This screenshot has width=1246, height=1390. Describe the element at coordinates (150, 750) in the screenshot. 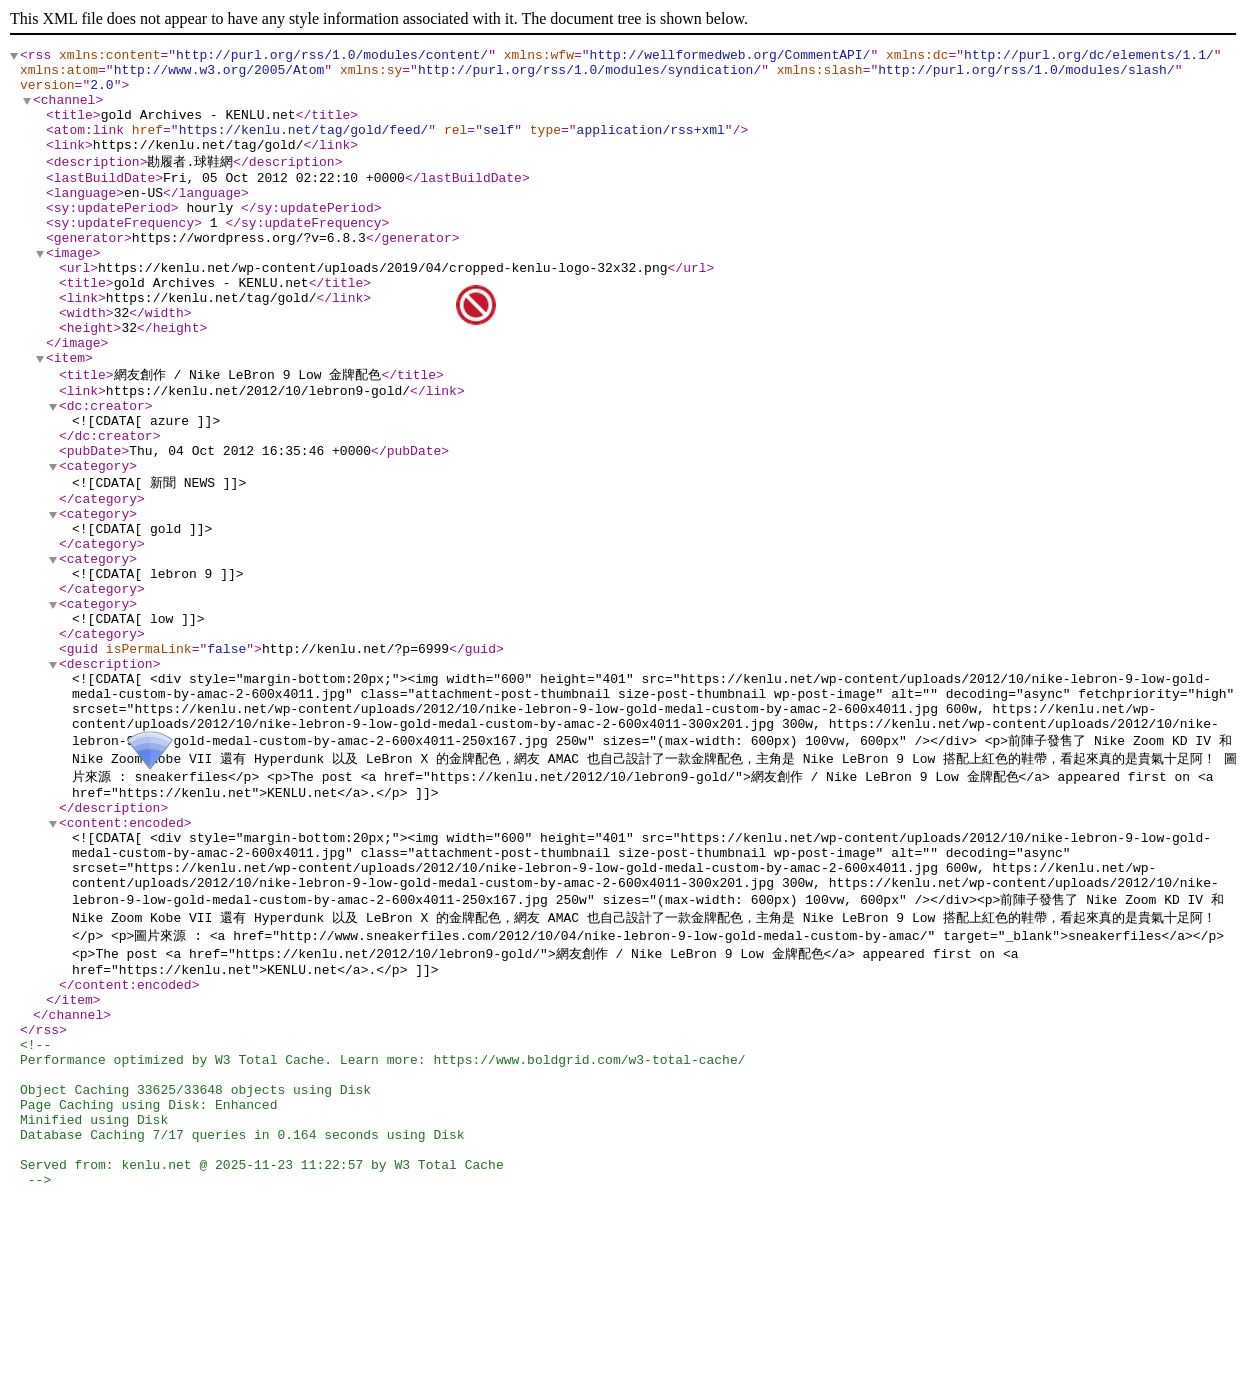

I see `indicates wireless network connection status` at that location.